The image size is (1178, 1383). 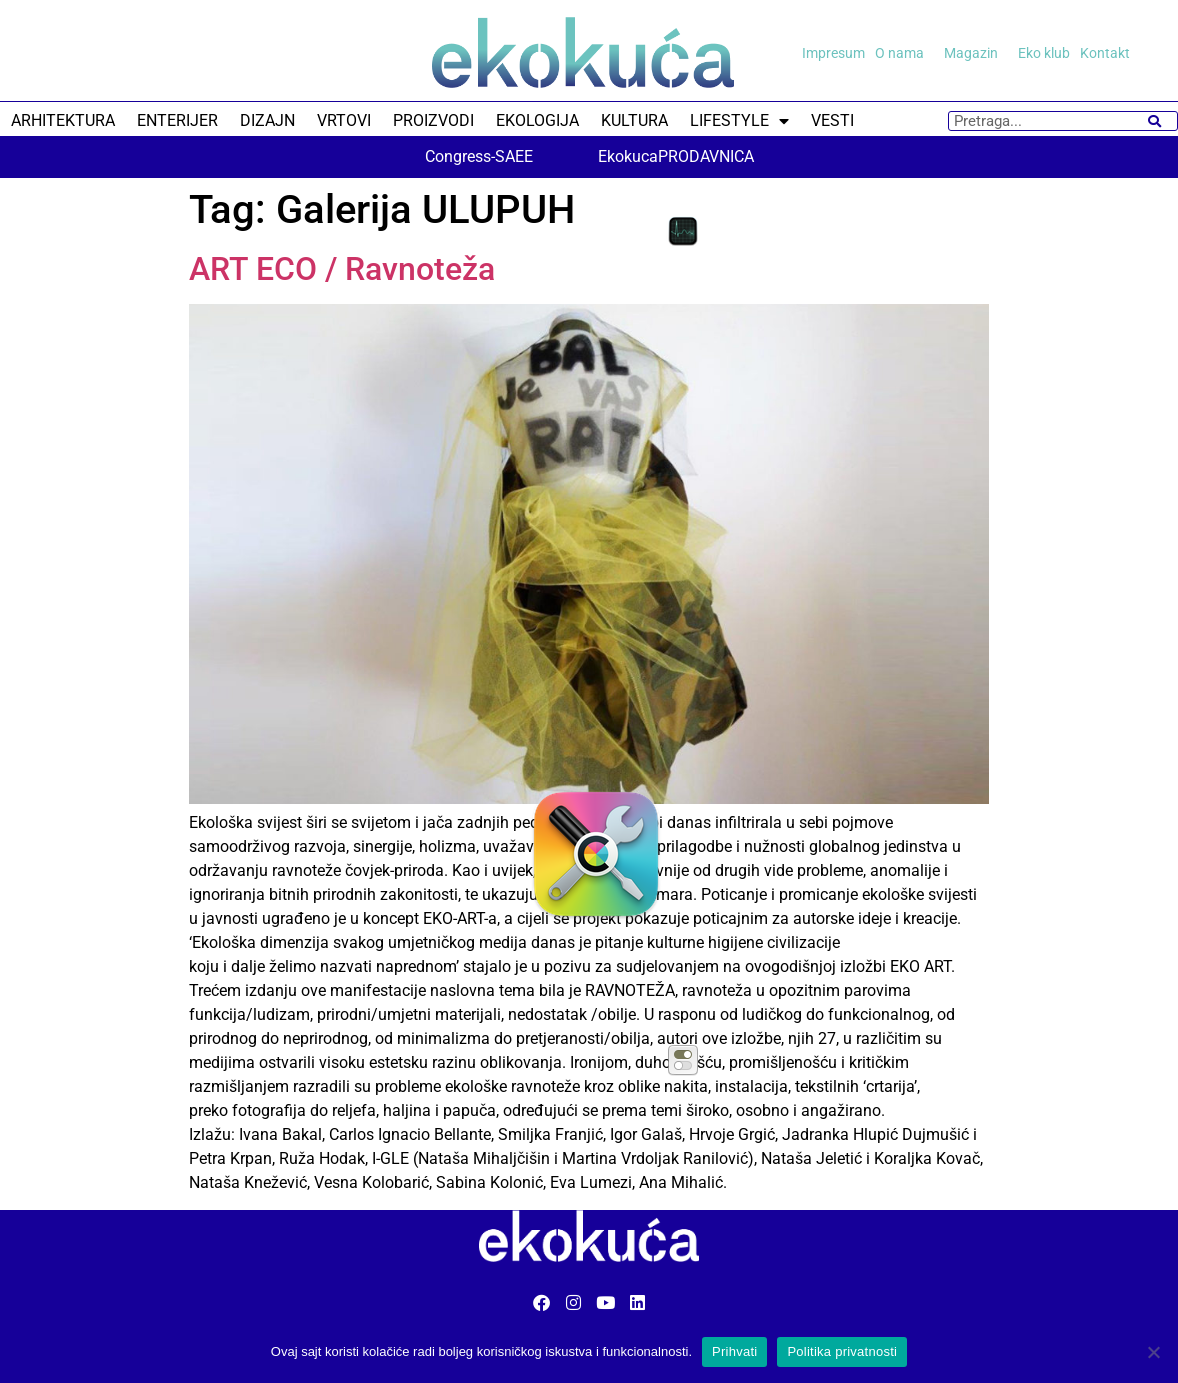 What do you see at coordinates (596, 854) in the screenshot?
I see `open colorsync utility to manage color profiles` at bounding box center [596, 854].